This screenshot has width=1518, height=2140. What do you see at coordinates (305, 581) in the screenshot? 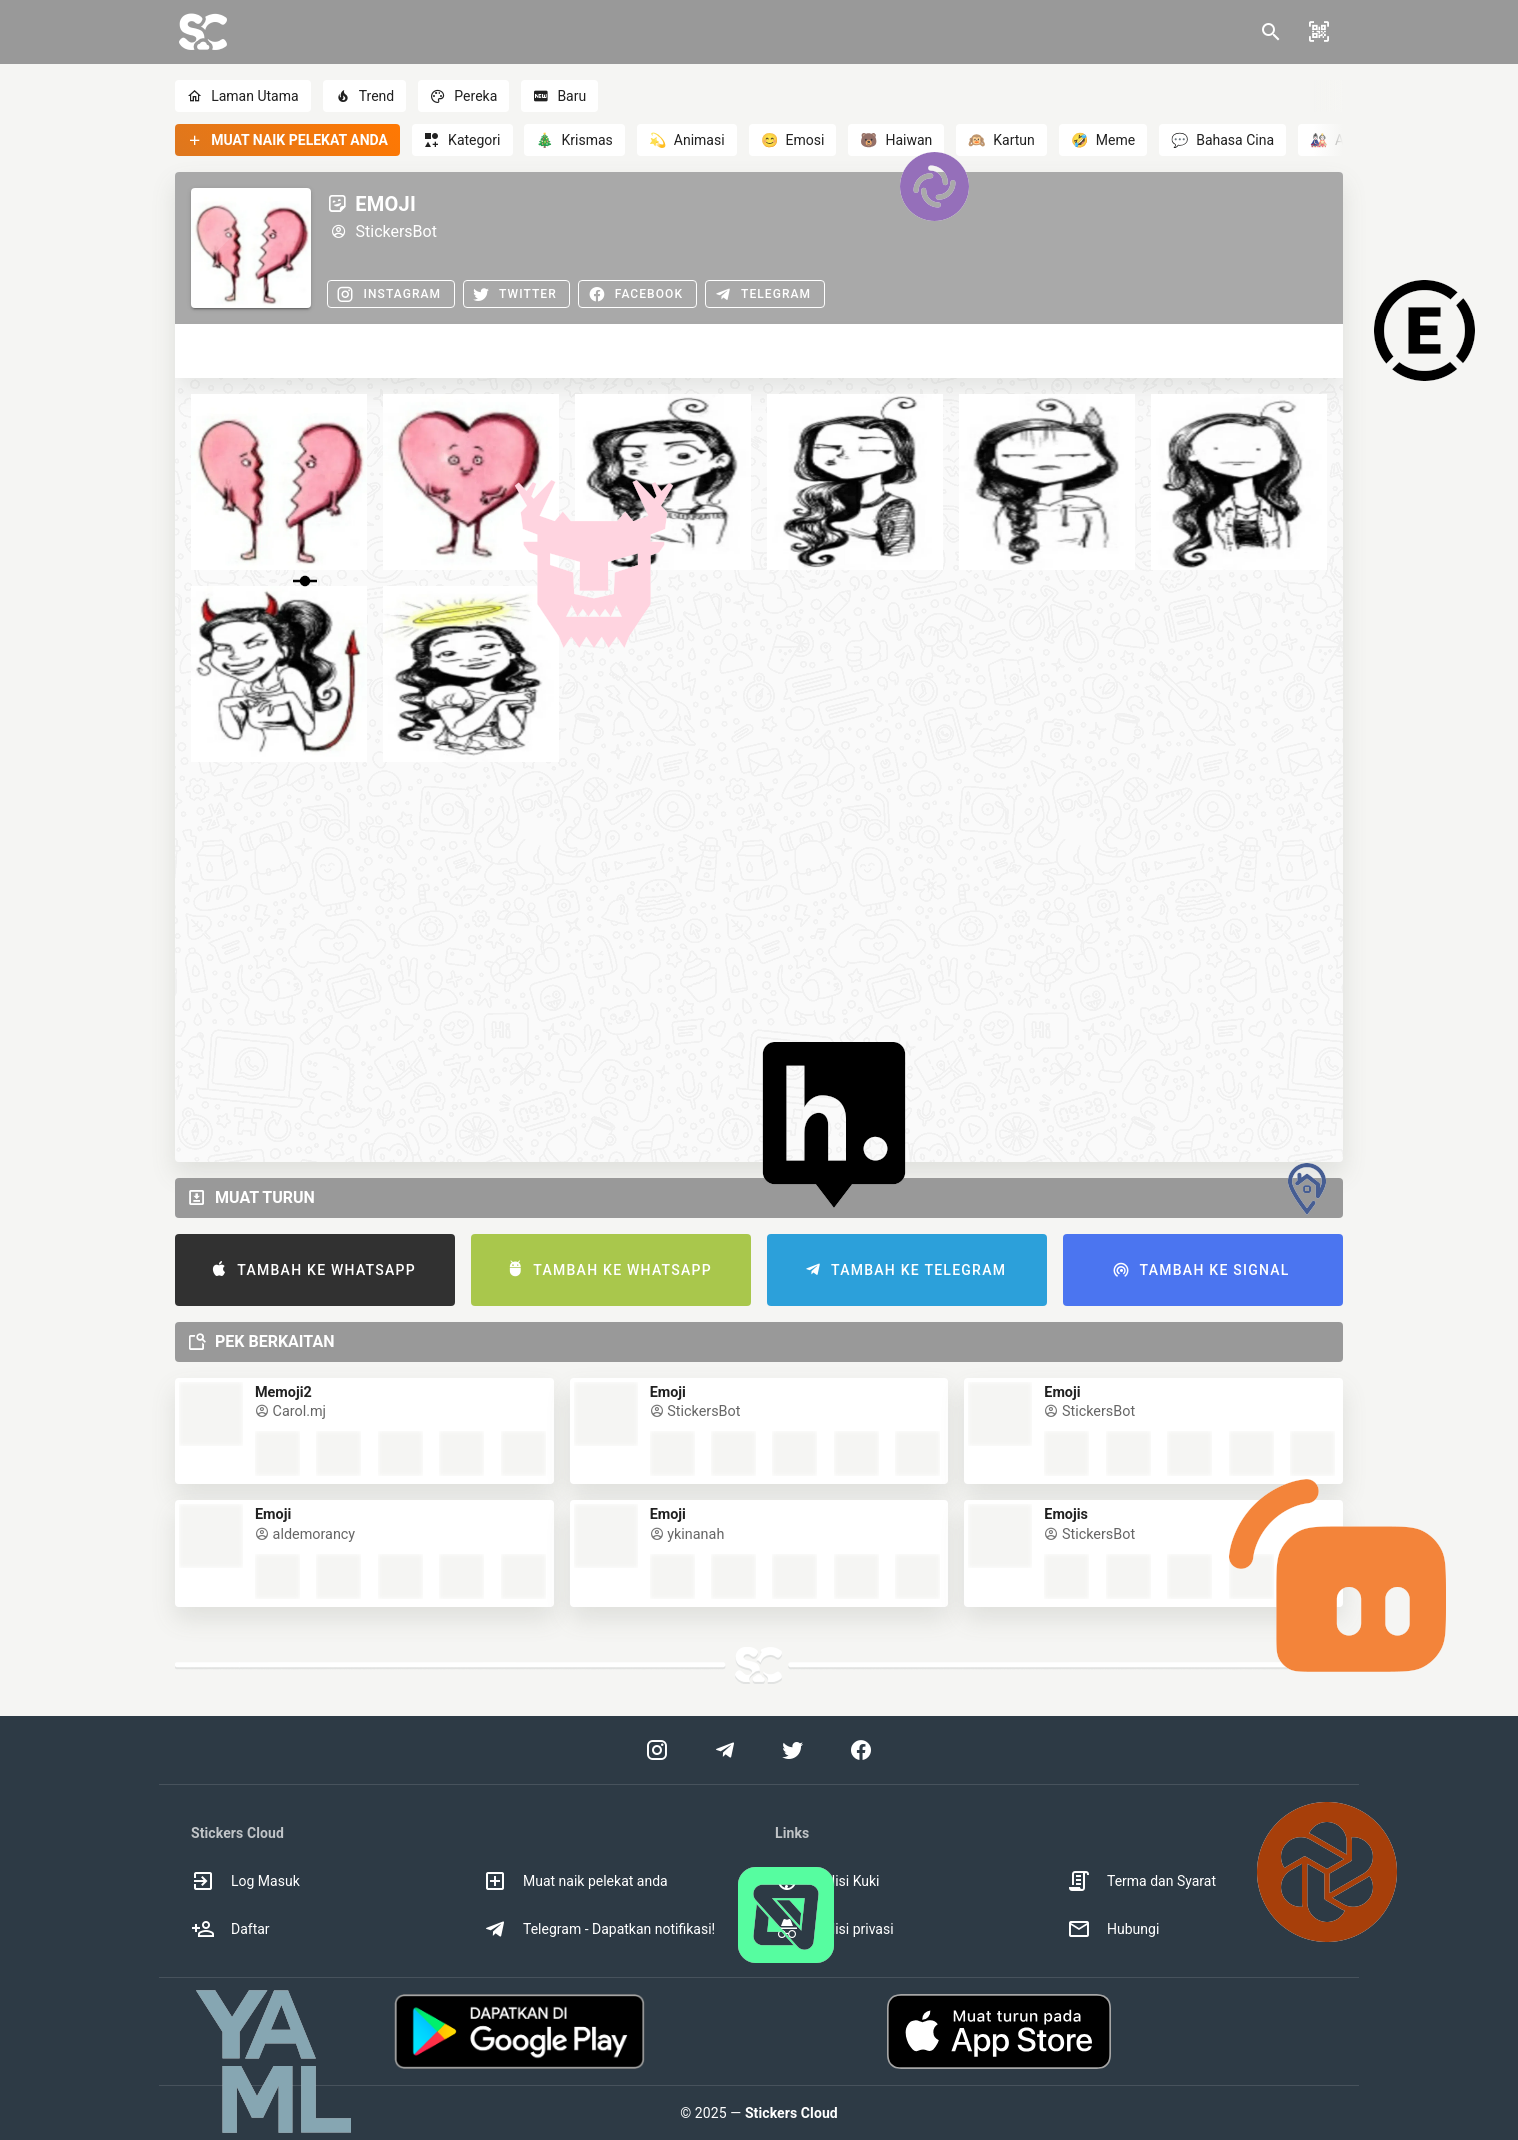
I see `view commit details in version control` at bounding box center [305, 581].